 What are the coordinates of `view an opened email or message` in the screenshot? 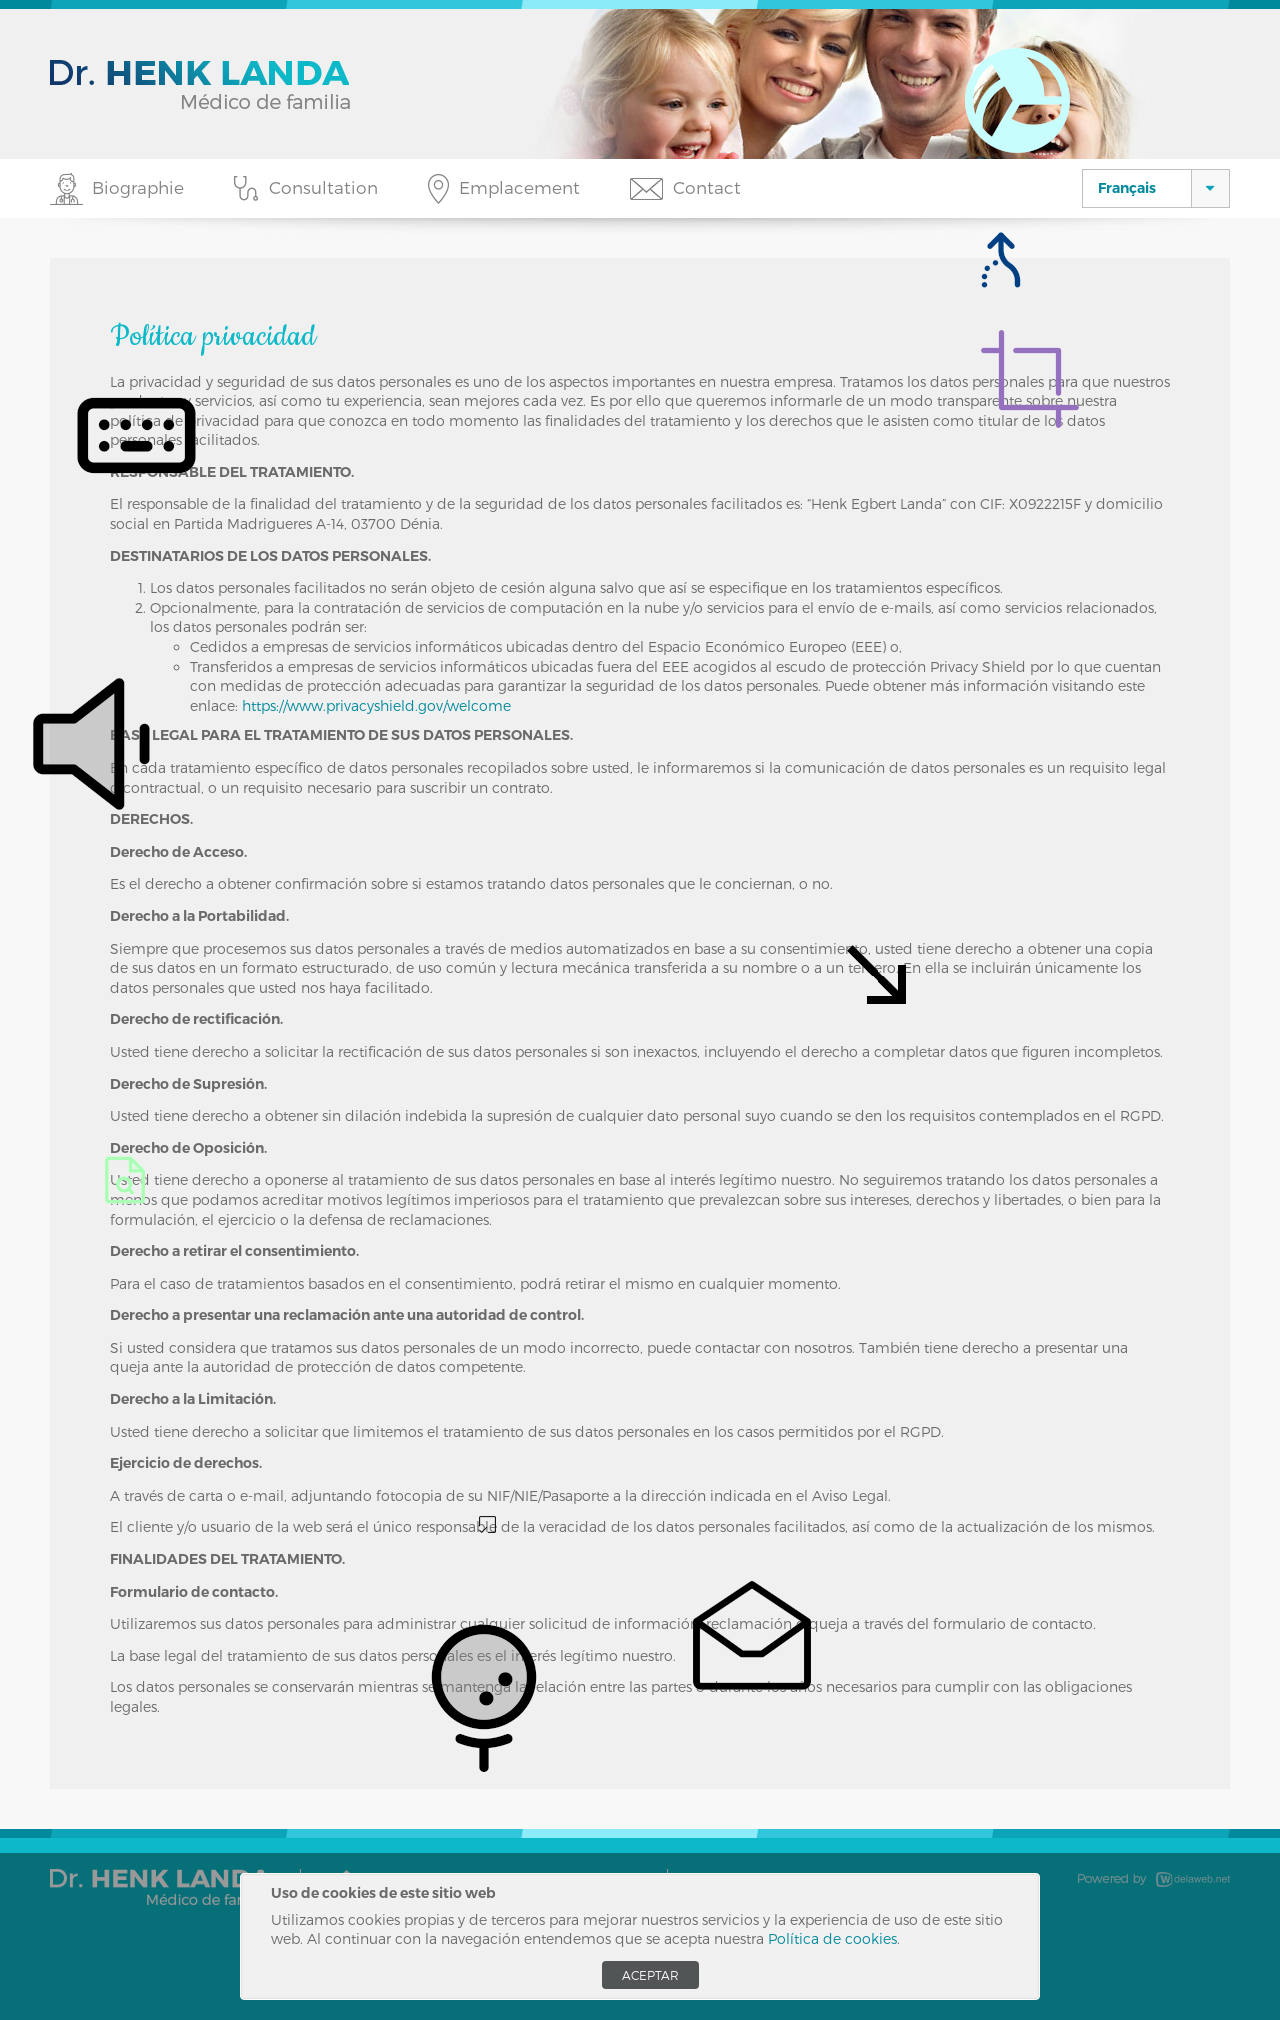 It's located at (752, 1640).